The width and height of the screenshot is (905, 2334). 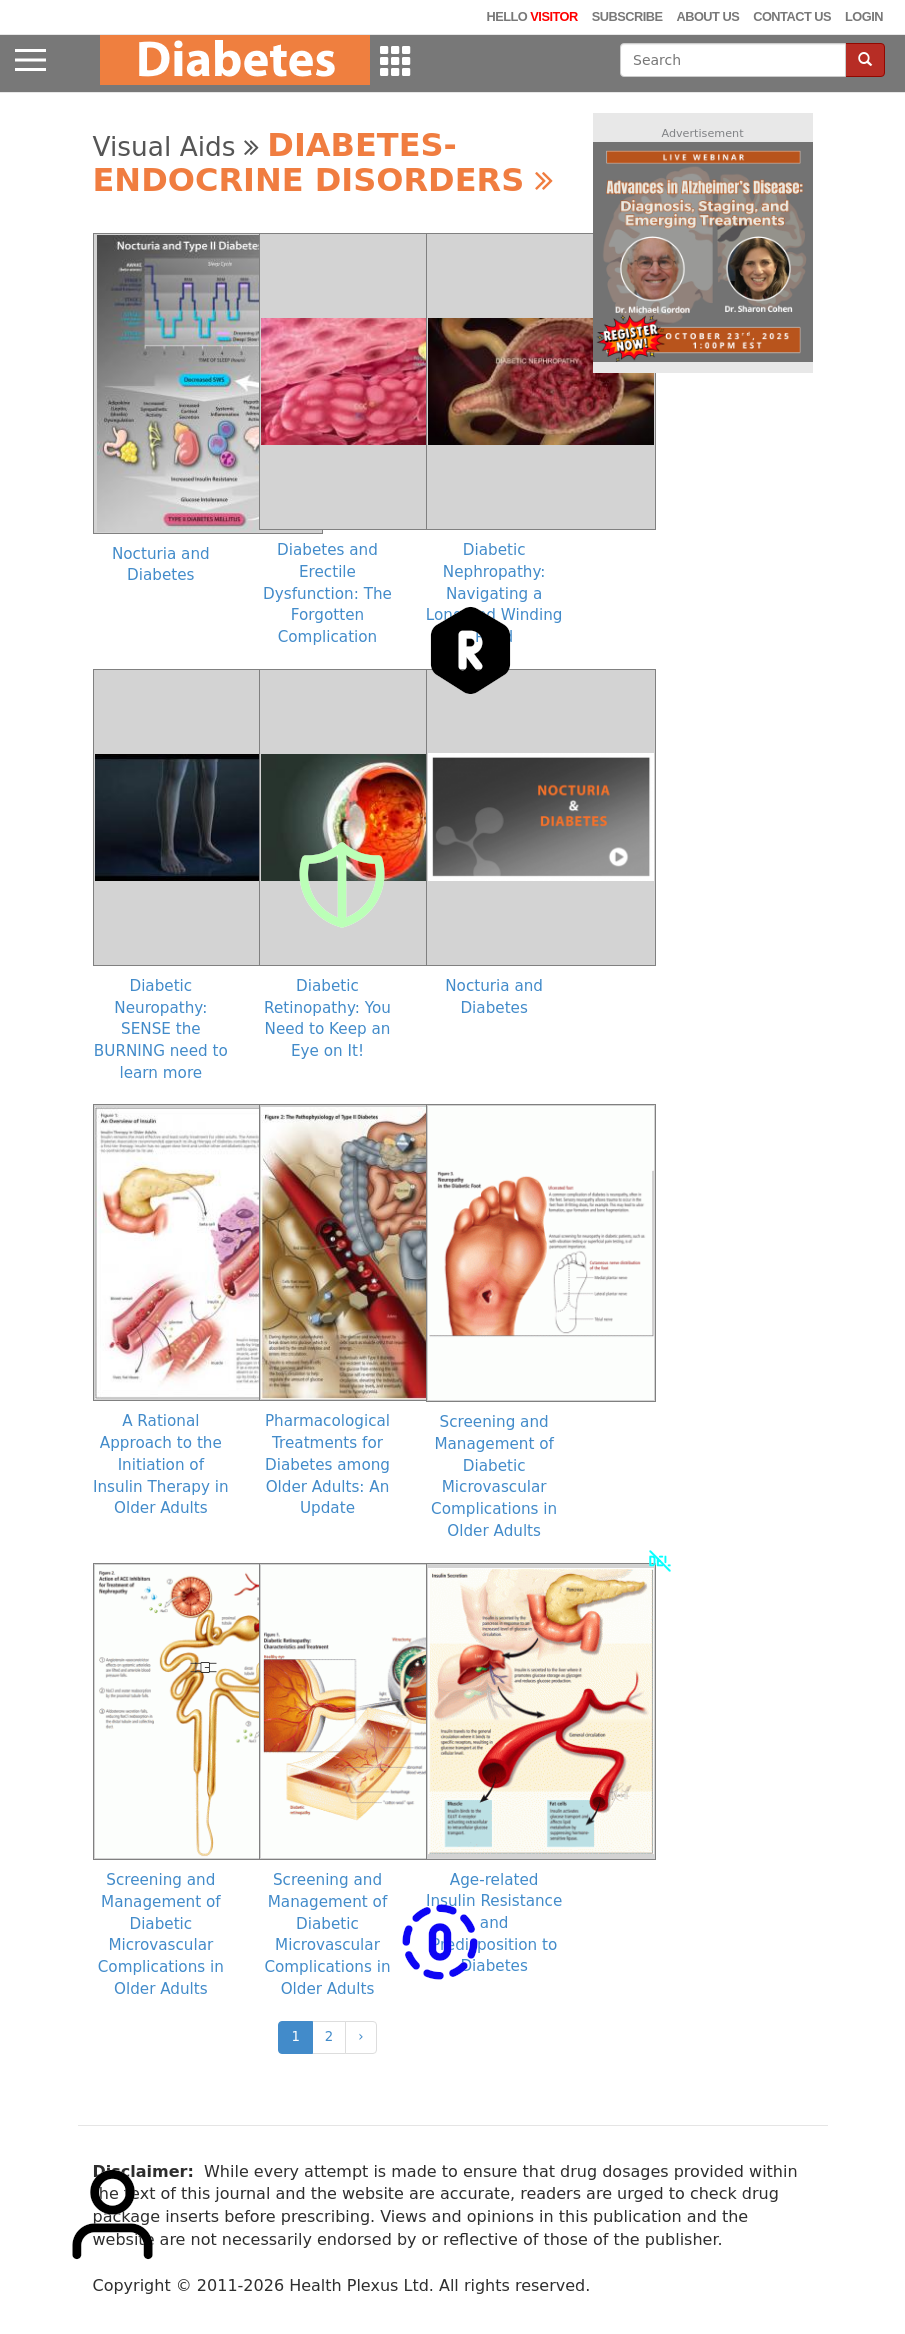 What do you see at coordinates (342, 885) in the screenshot?
I see `indicates partial security or protection status` at bounding box center [342, 885].